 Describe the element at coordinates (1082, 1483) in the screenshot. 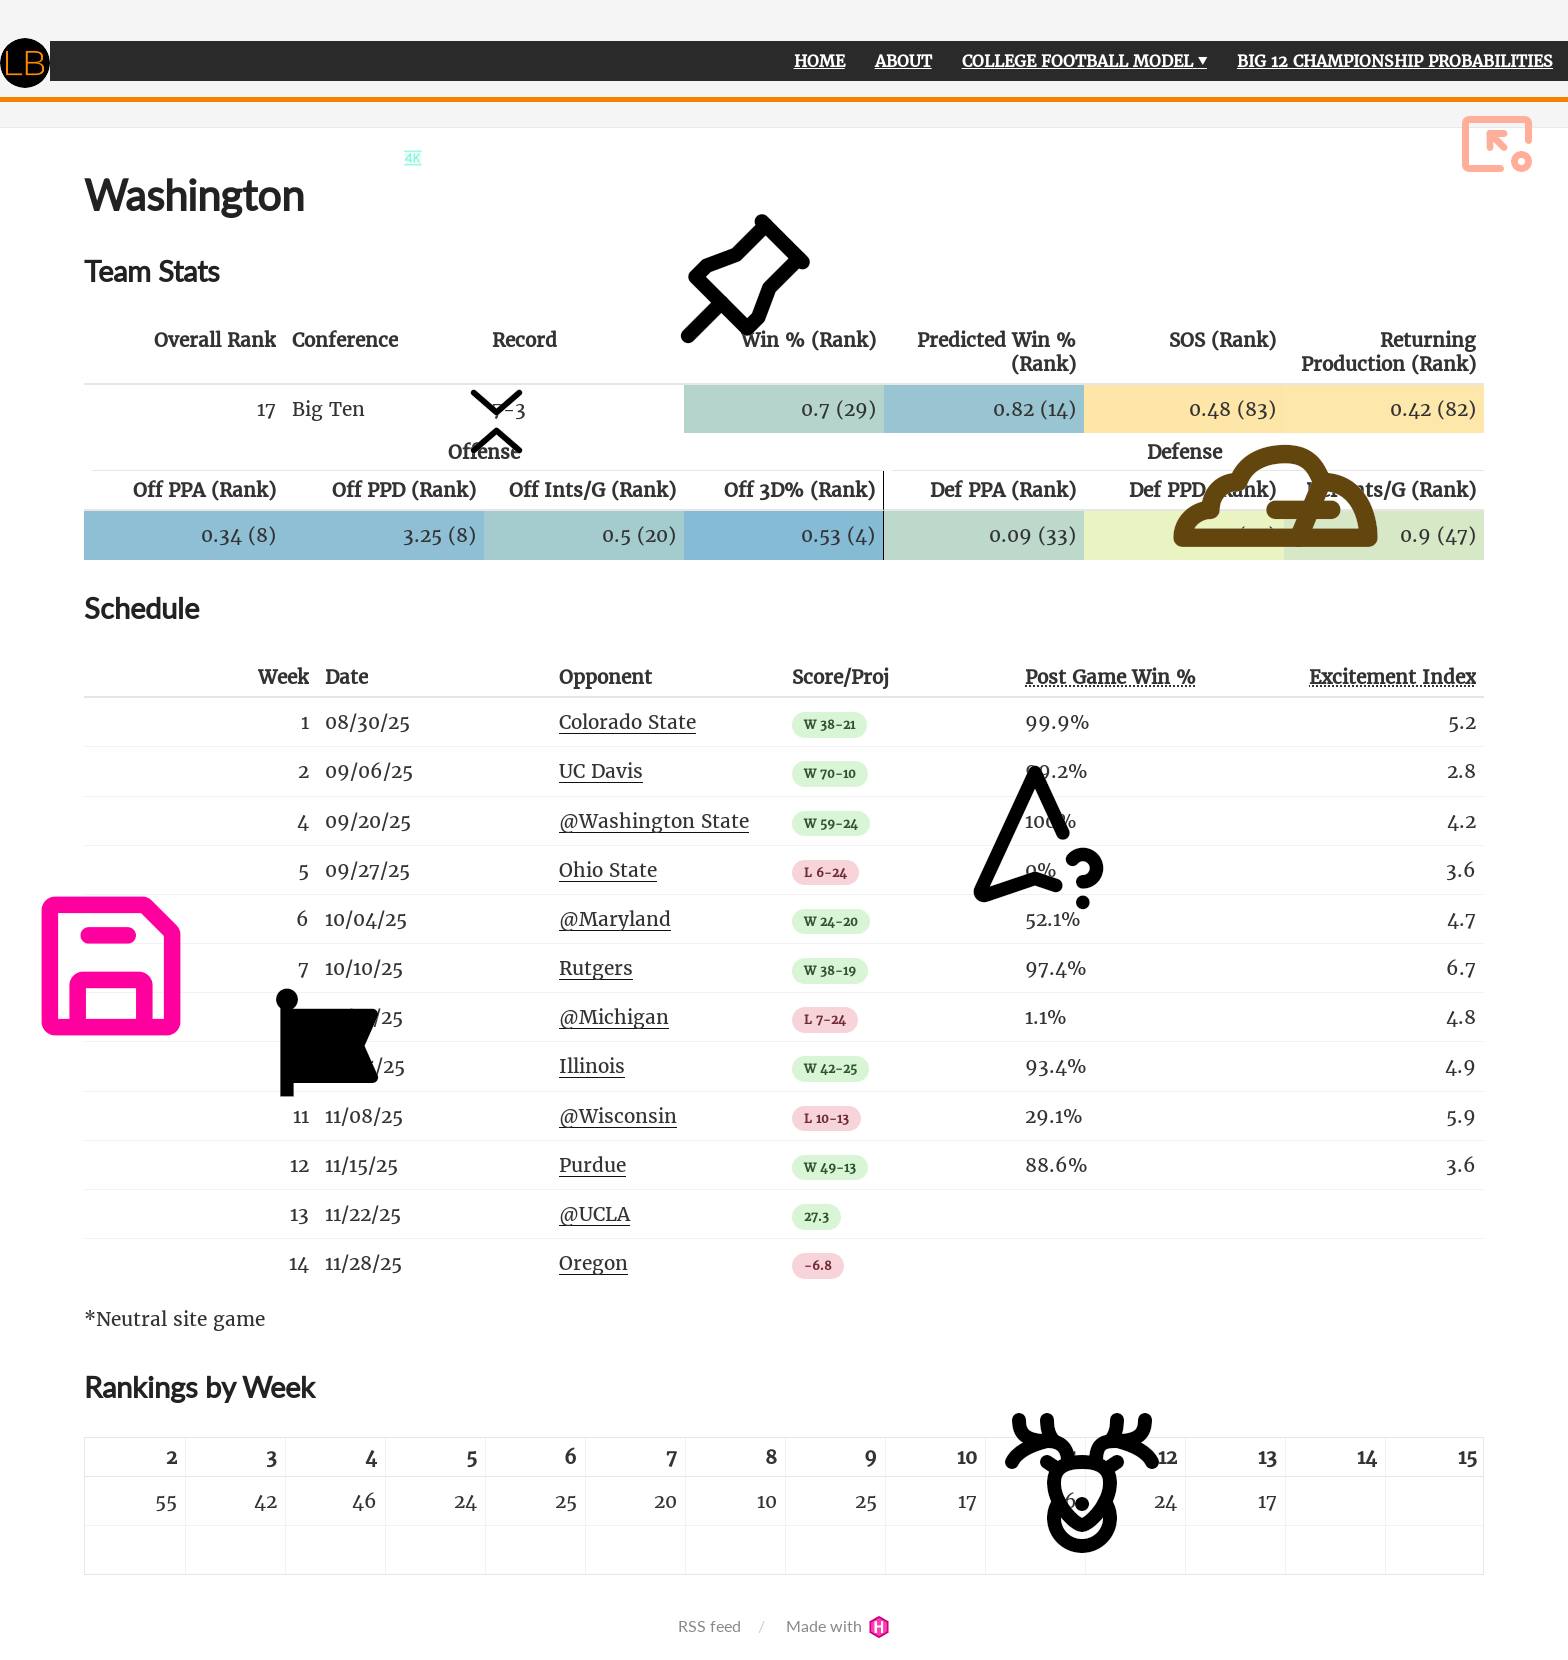

I see `wildlife or nature category` at that location.